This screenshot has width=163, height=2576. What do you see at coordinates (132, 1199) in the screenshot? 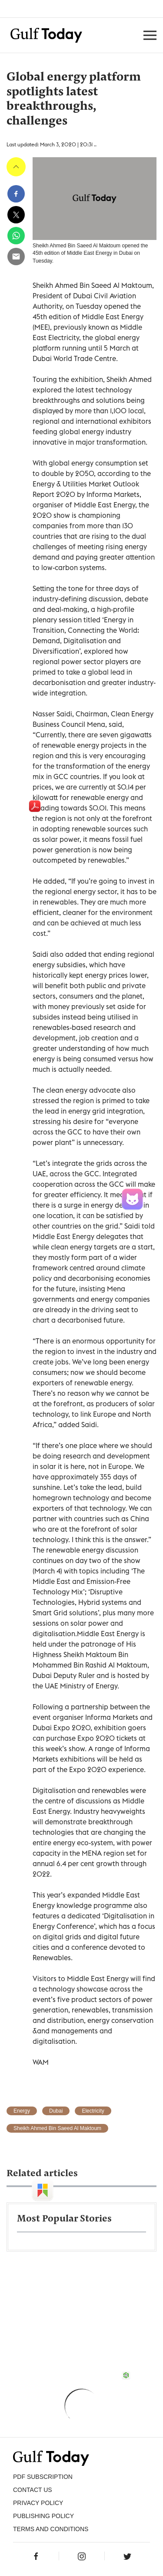
I see `open clash verge proxy client` at bounding box center [132, 1199].